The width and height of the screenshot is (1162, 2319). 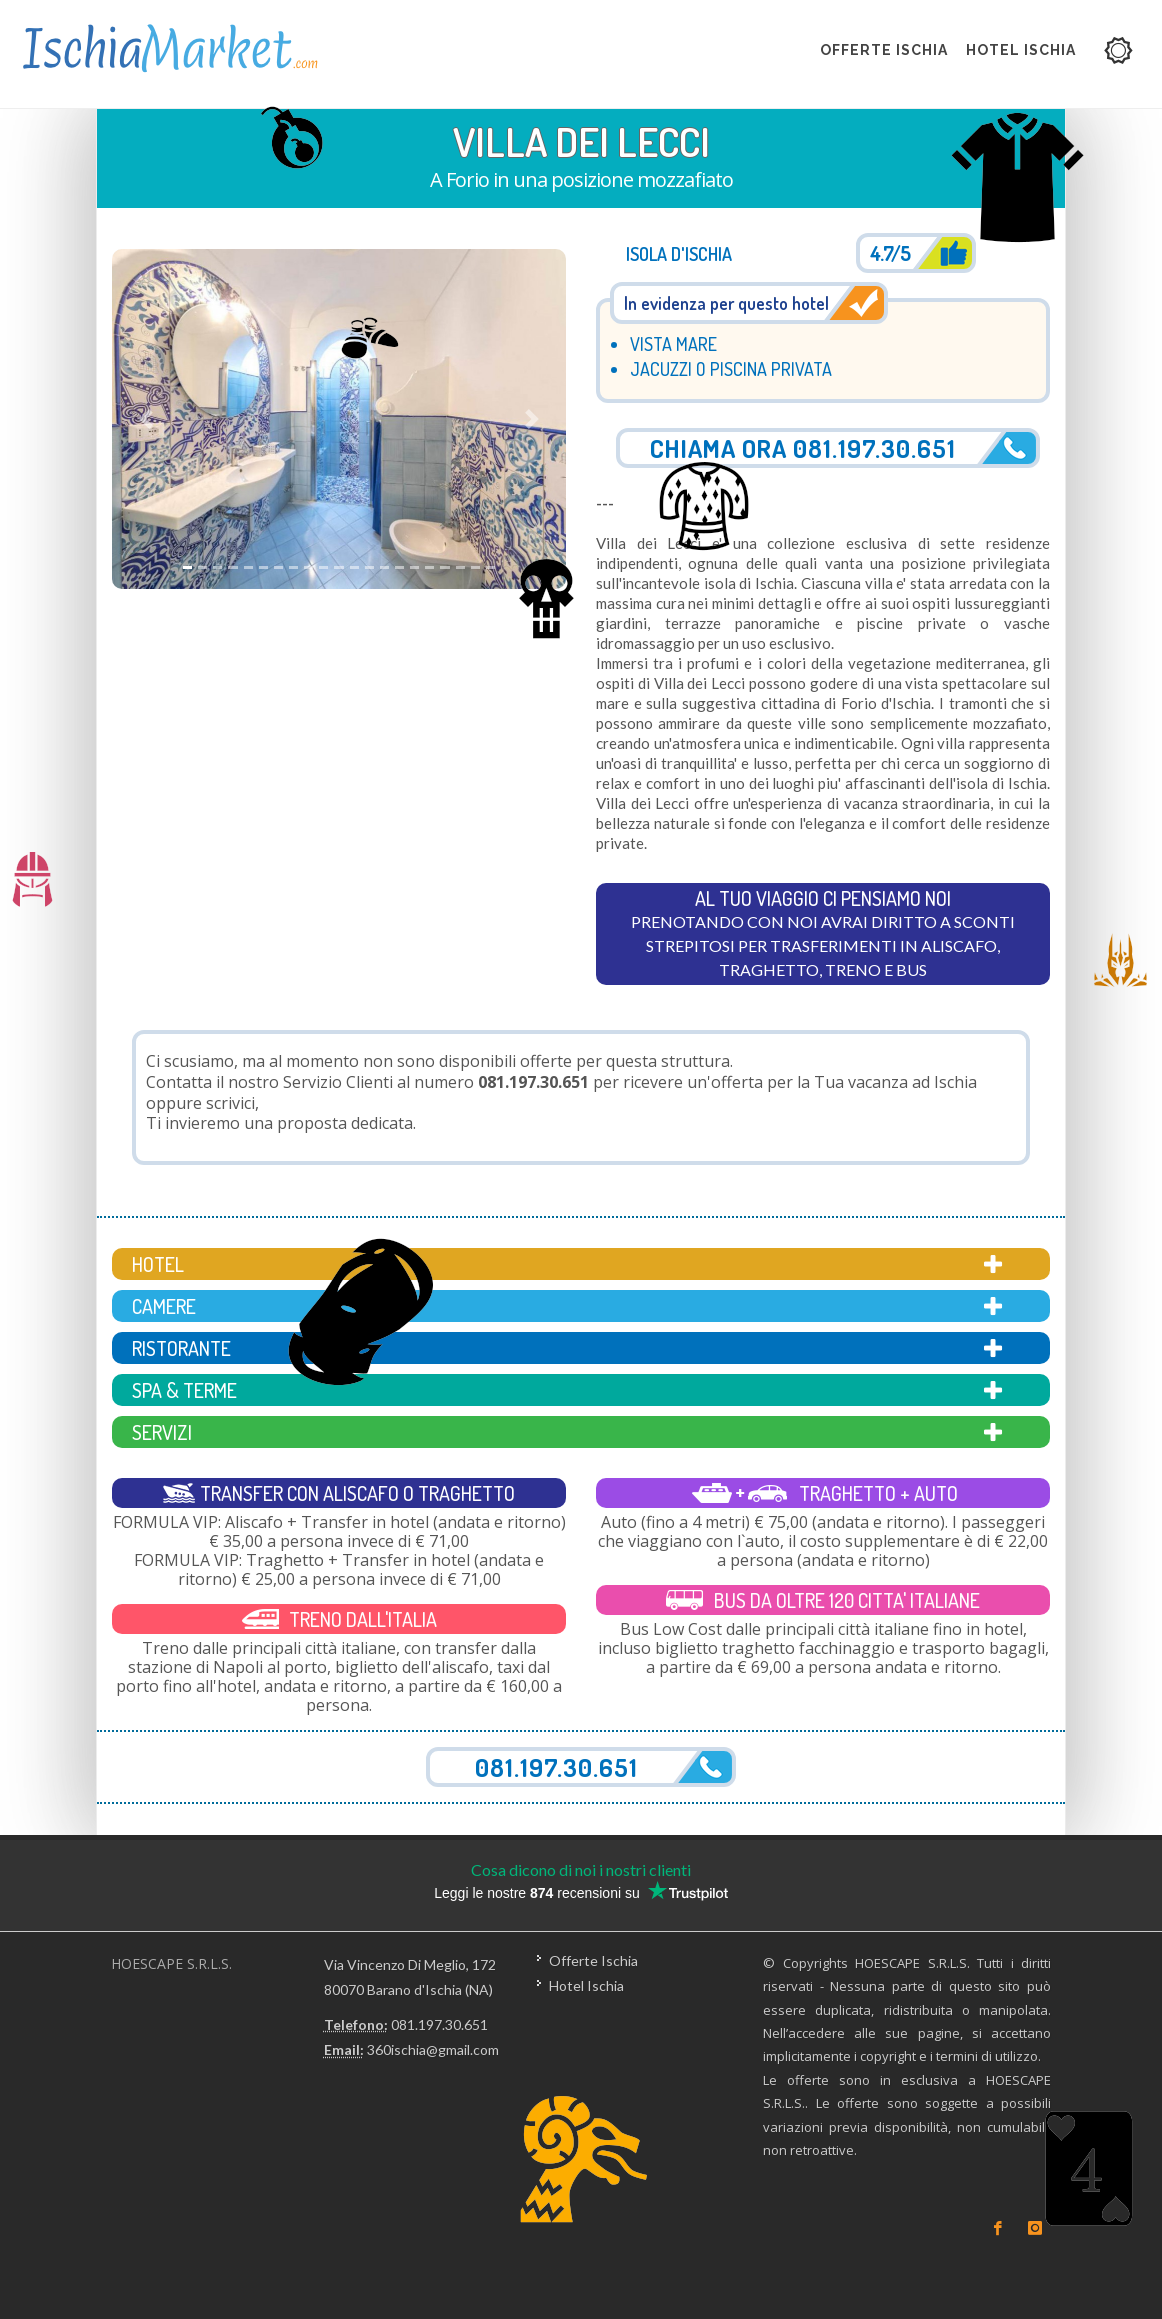 What do you see at coordinates (546, 598) in the screenshot?
I see `indicates player death or game over state` at bounding box center [546, 598].